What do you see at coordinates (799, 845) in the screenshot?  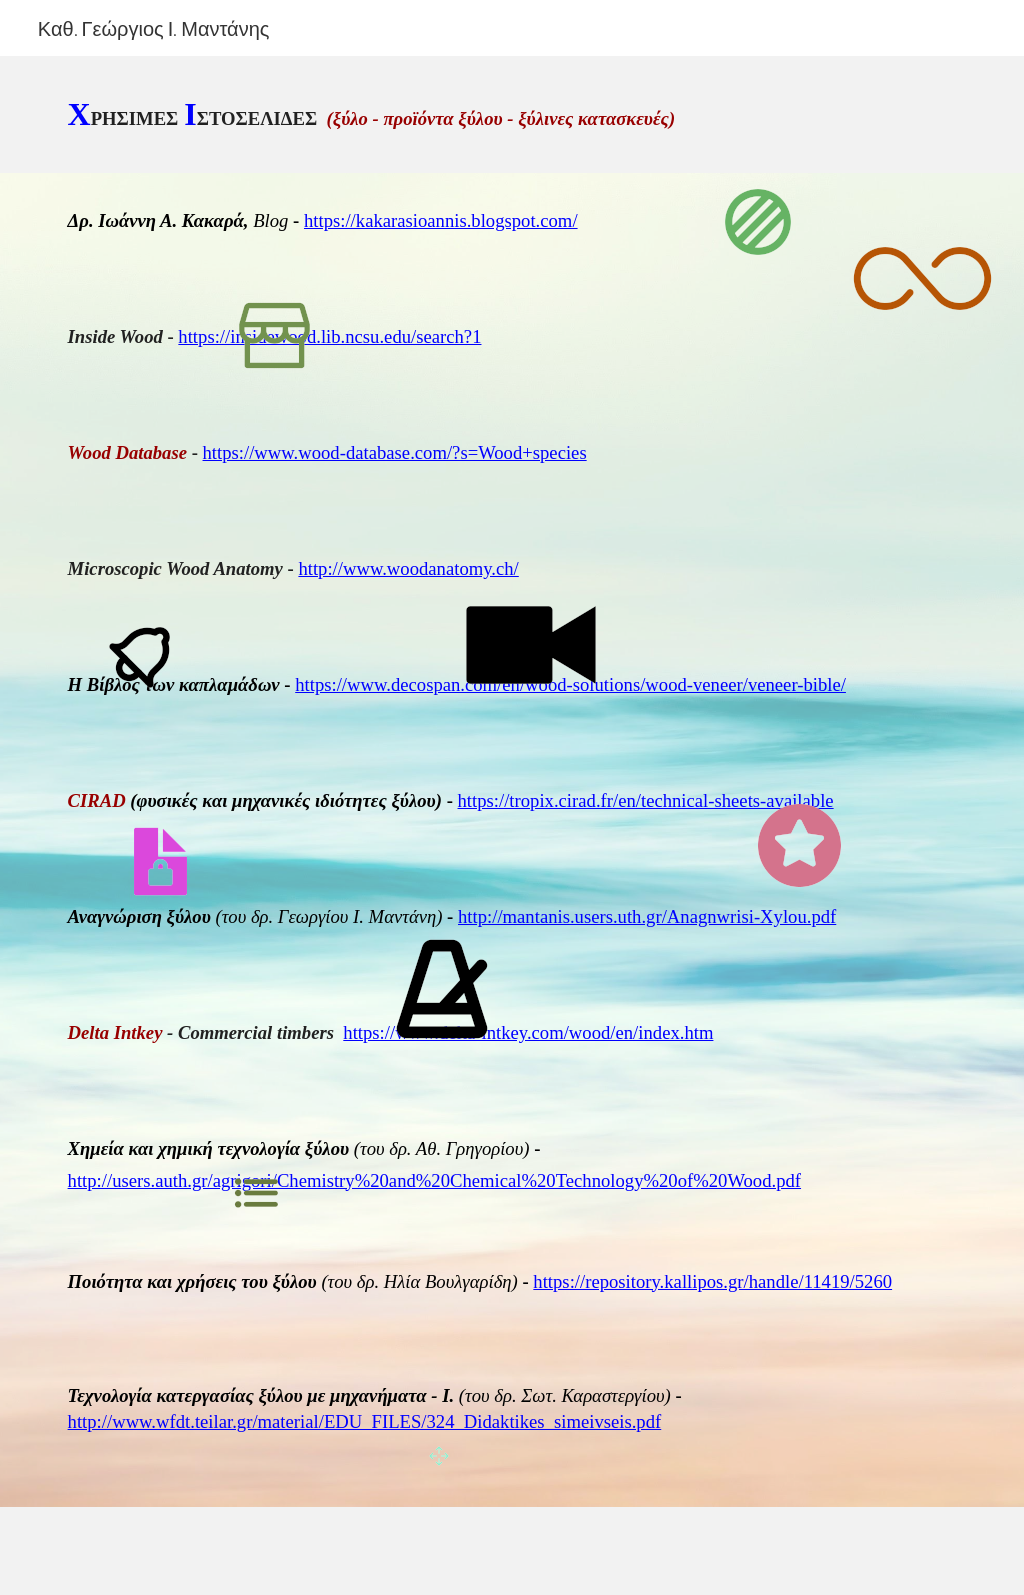 I see `star or favorite an item in your feed` at bounding box center [799, 845].